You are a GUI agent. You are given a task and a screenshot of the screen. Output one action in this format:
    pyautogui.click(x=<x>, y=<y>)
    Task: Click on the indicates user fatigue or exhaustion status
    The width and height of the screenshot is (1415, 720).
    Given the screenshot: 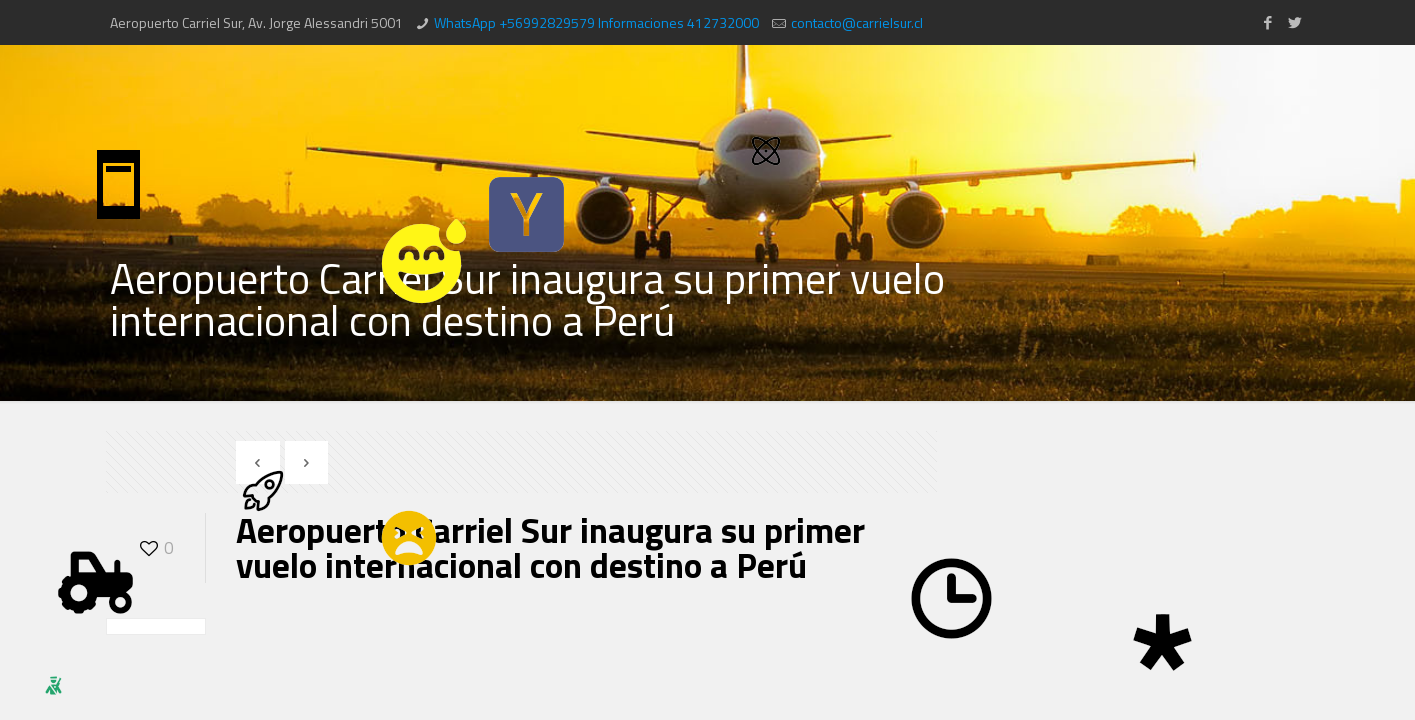 What is the action you would take?
    pyautogui.click(x=409, y=538)
    